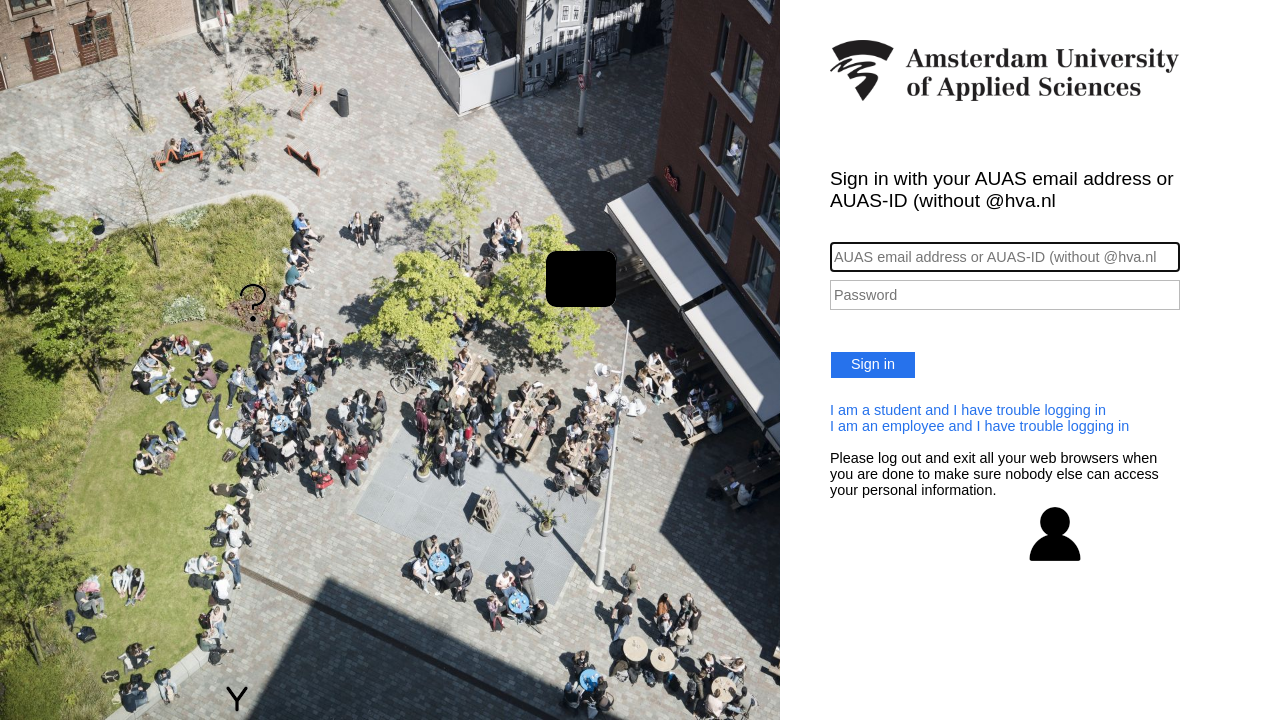  What do you see at coordinates (581, 279) in the screenshot?
I see `a placeholder or container element` at bounding box center [581, 279].